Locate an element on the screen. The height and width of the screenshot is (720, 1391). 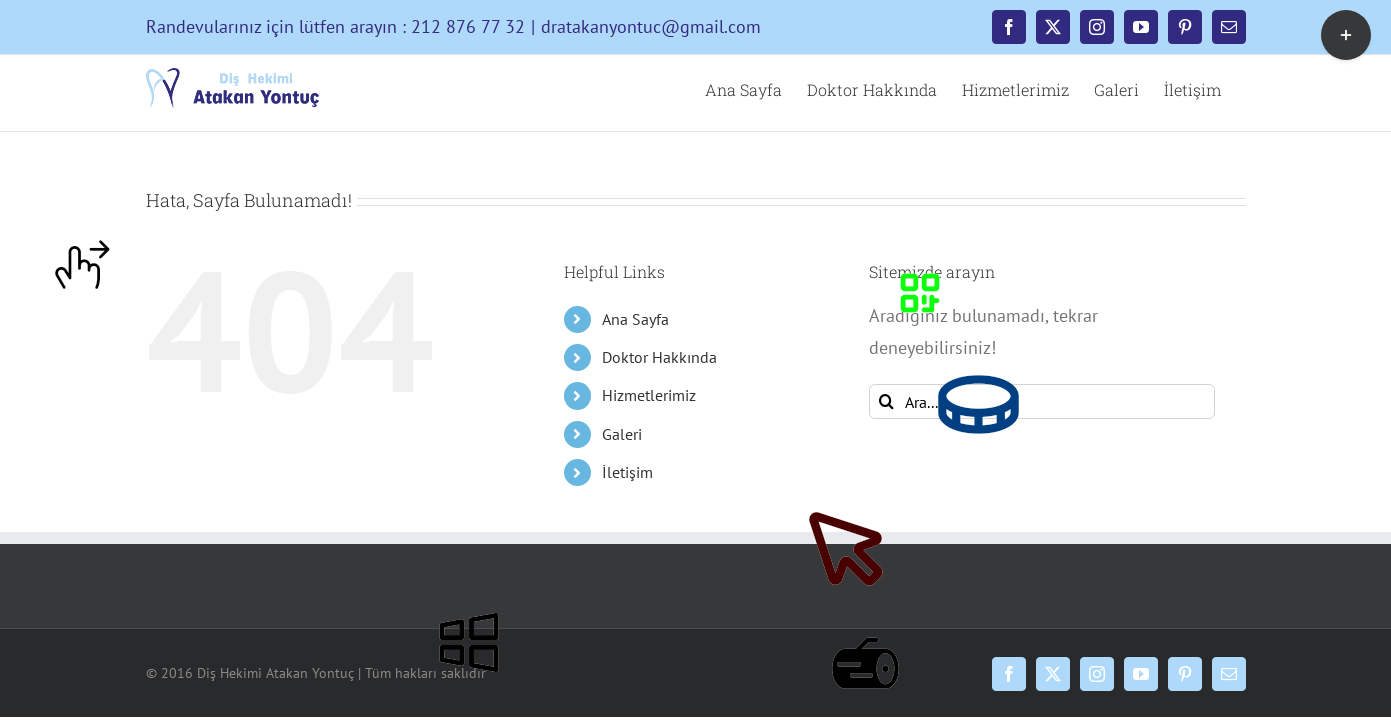
indicates cursor or pointer mode is located at coordinates (845, 548).